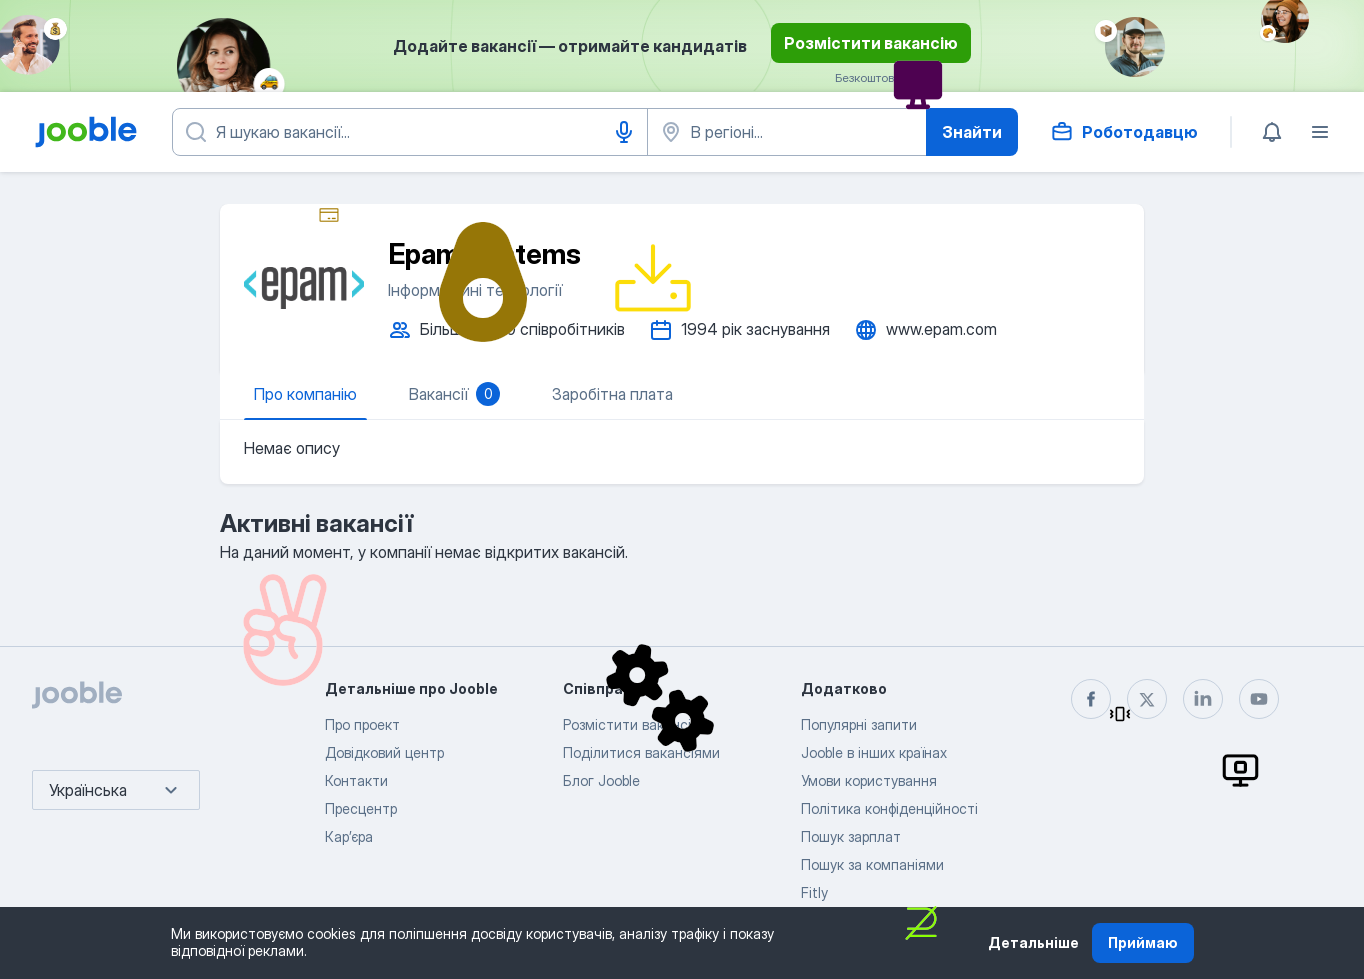 The height and width of the screenshot is (979, 1364). What do you see at coordinates (283, 630) in the screenshot?
I see `send a peace sign reaction` at bounding box center [283, 630].